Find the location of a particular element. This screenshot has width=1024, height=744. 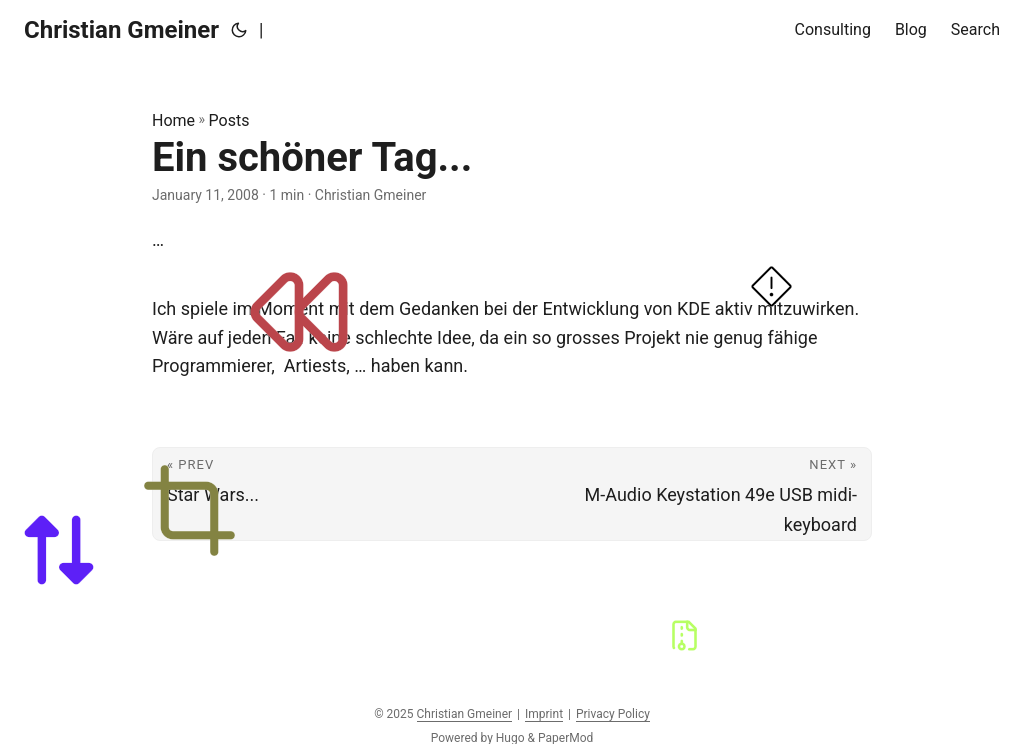

open a compressed or zipped file is located at coordinates (684, 635).